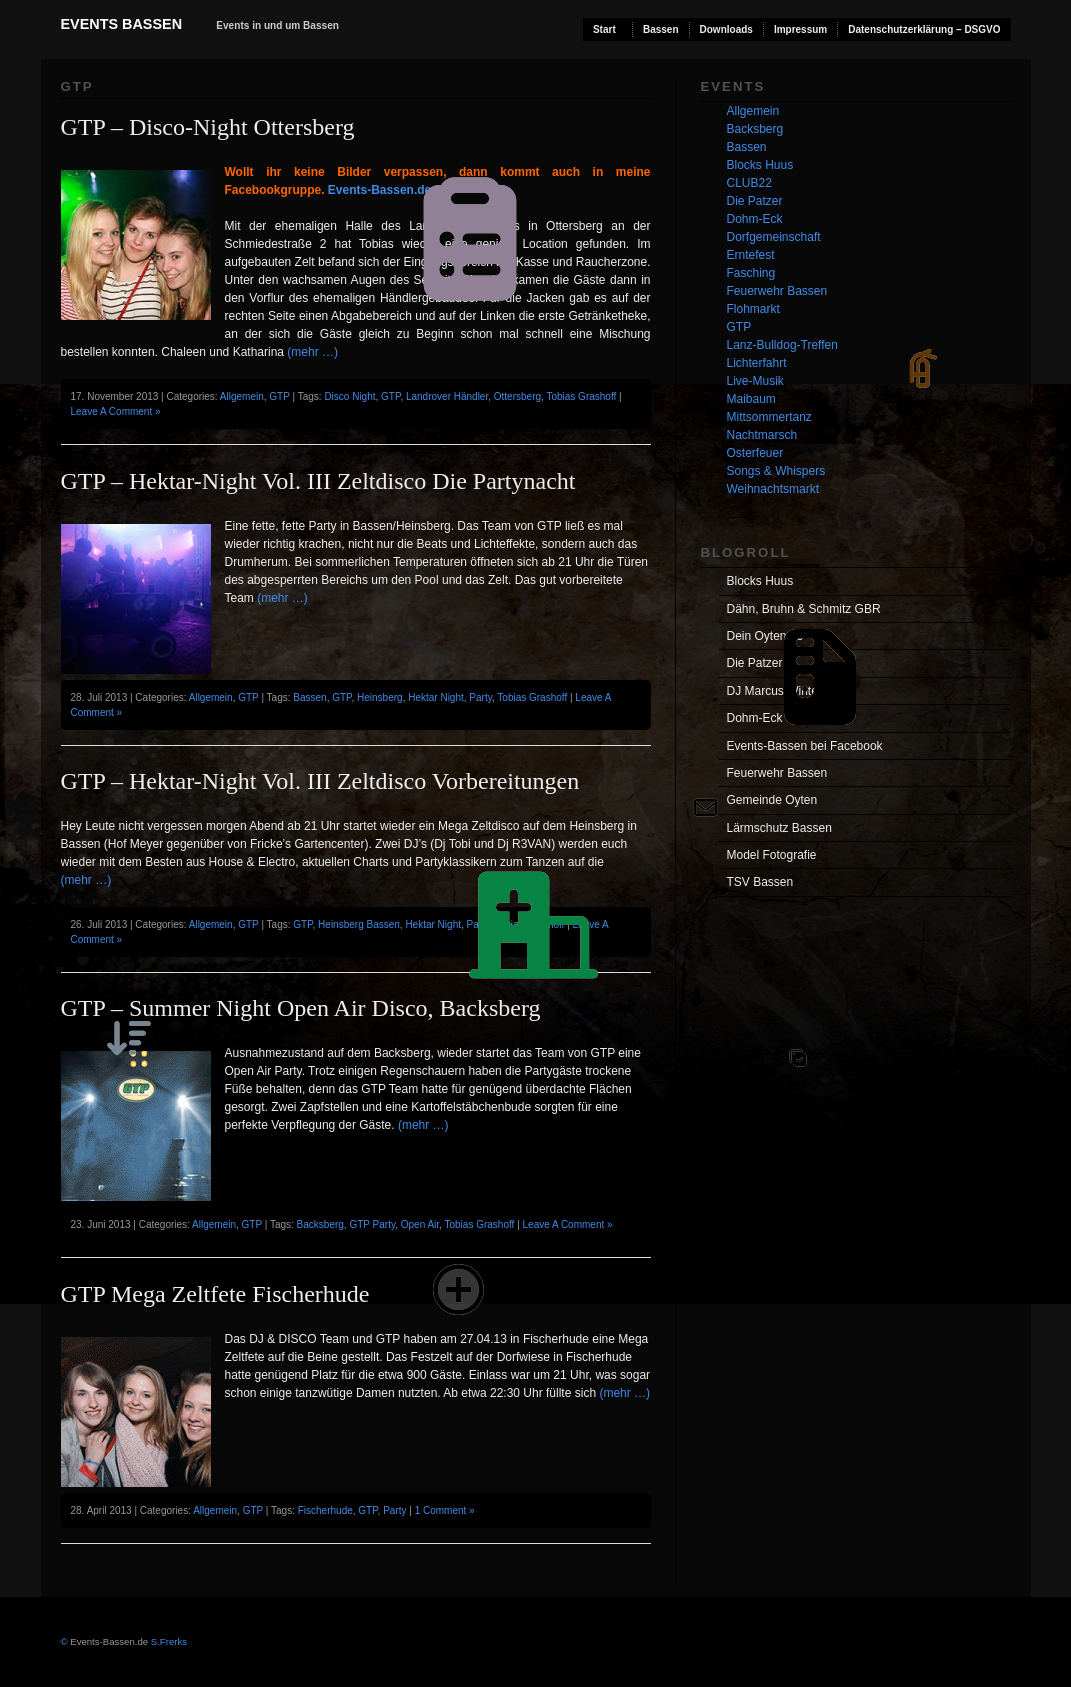  I want to click on find nearby hospitals or medical facilities, so click(527, 925).